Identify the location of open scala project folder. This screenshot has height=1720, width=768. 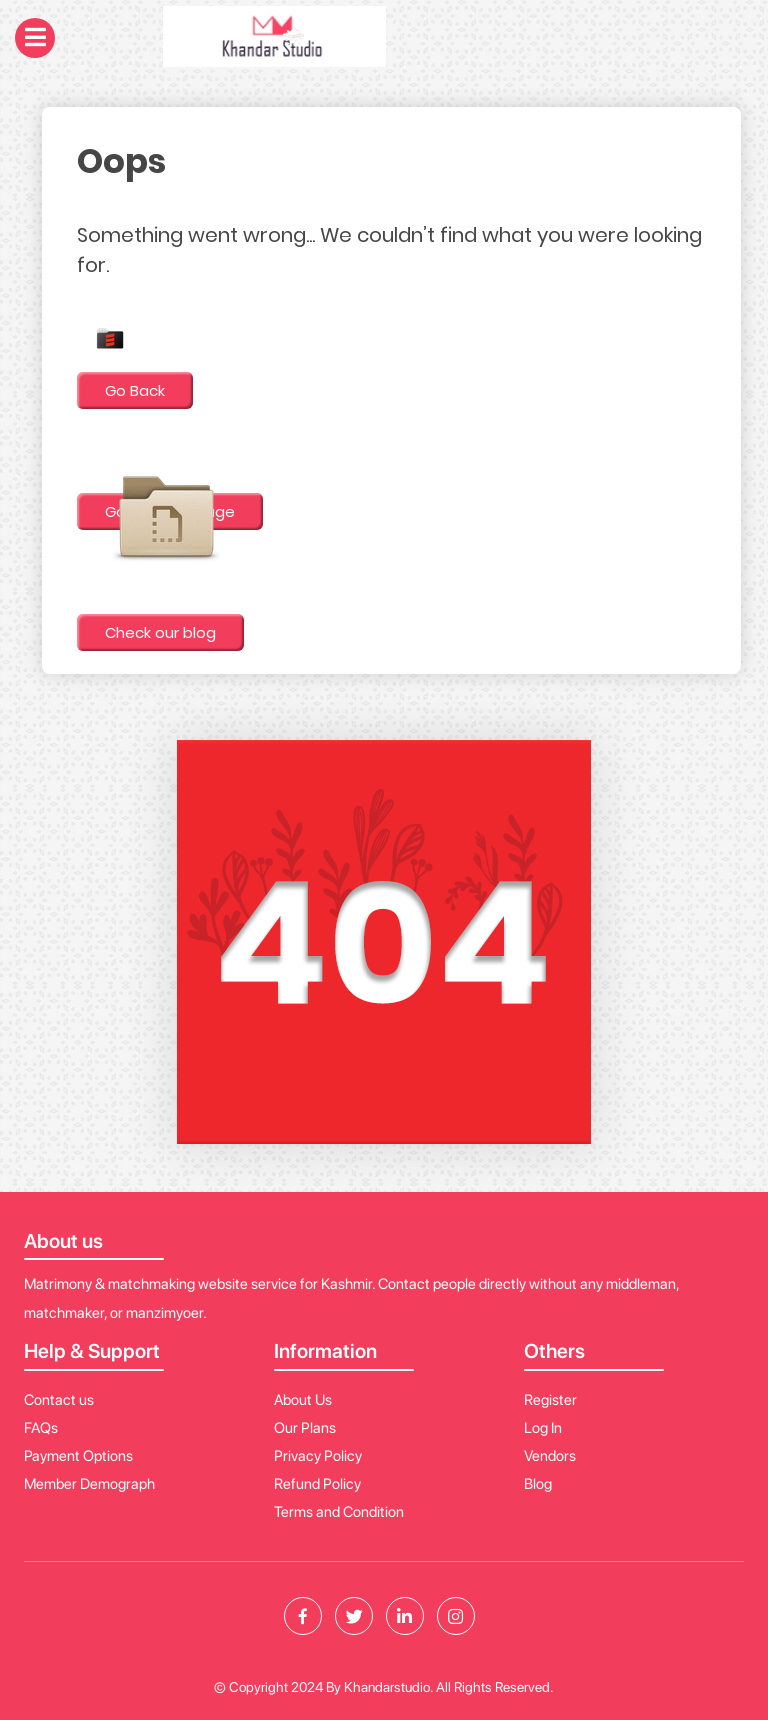
(110, 339).